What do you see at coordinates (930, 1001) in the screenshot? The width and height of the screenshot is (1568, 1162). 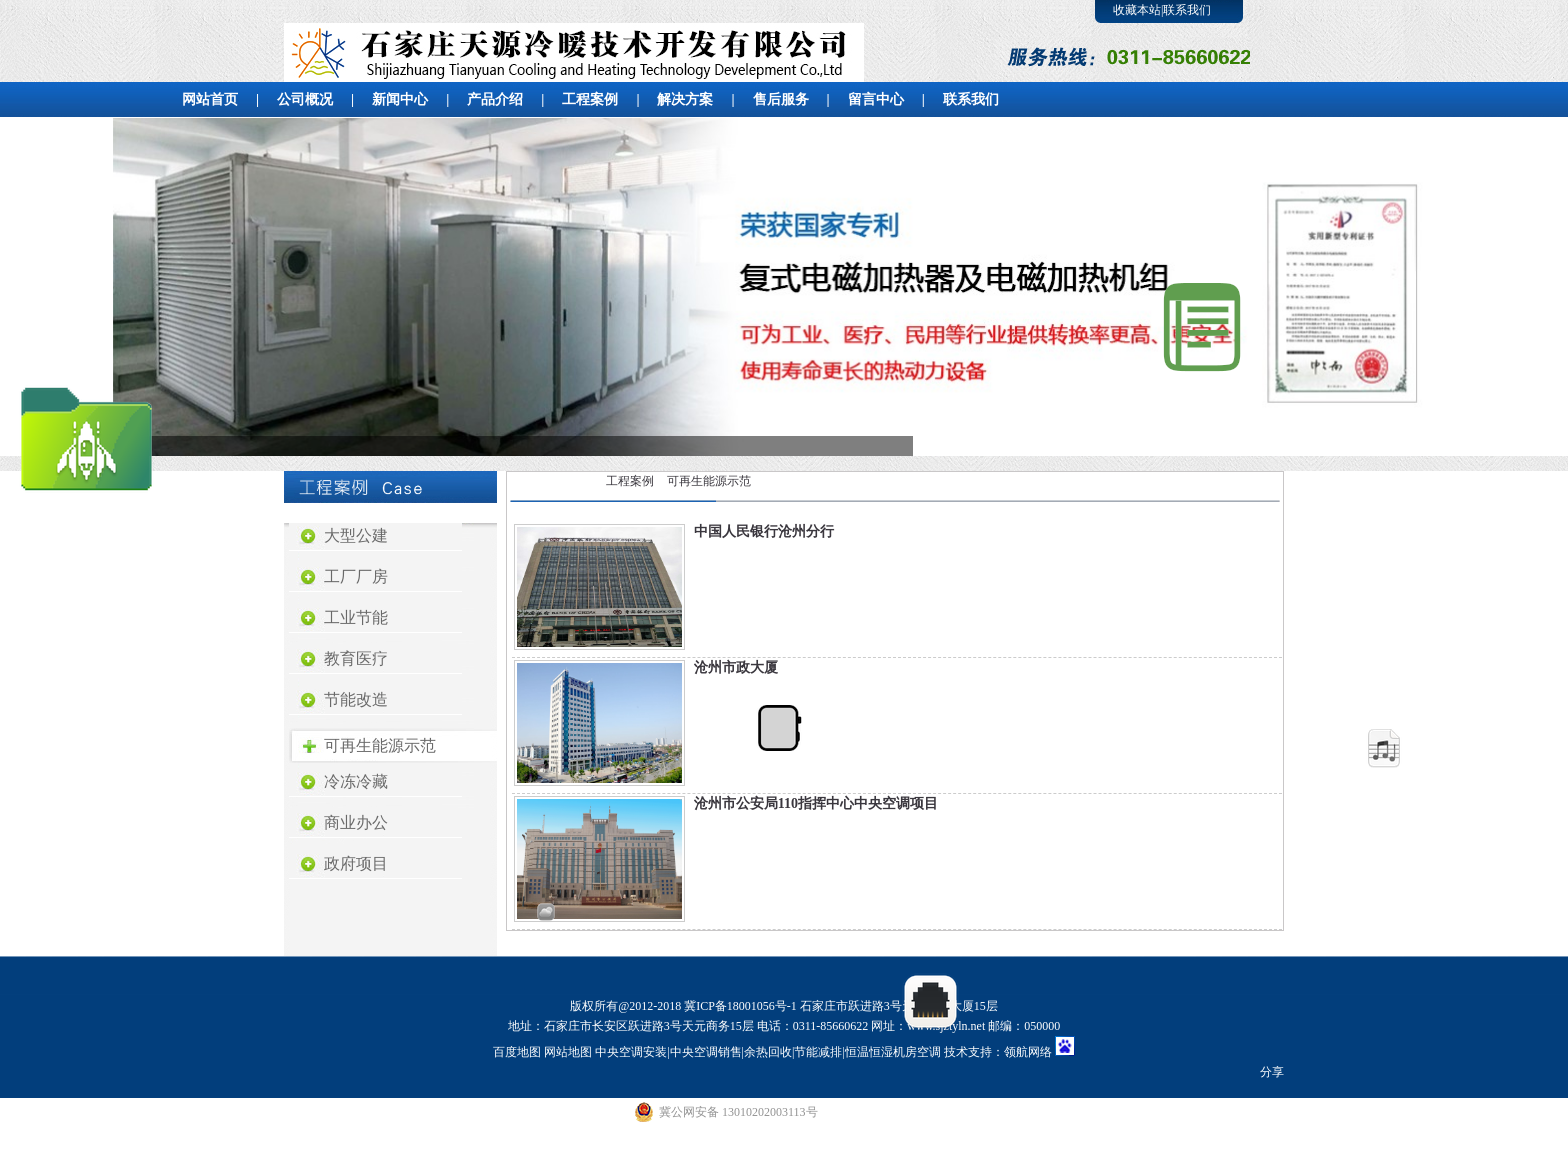 I see `configure DSL network connection settings` at bounding box center [930, 1001].